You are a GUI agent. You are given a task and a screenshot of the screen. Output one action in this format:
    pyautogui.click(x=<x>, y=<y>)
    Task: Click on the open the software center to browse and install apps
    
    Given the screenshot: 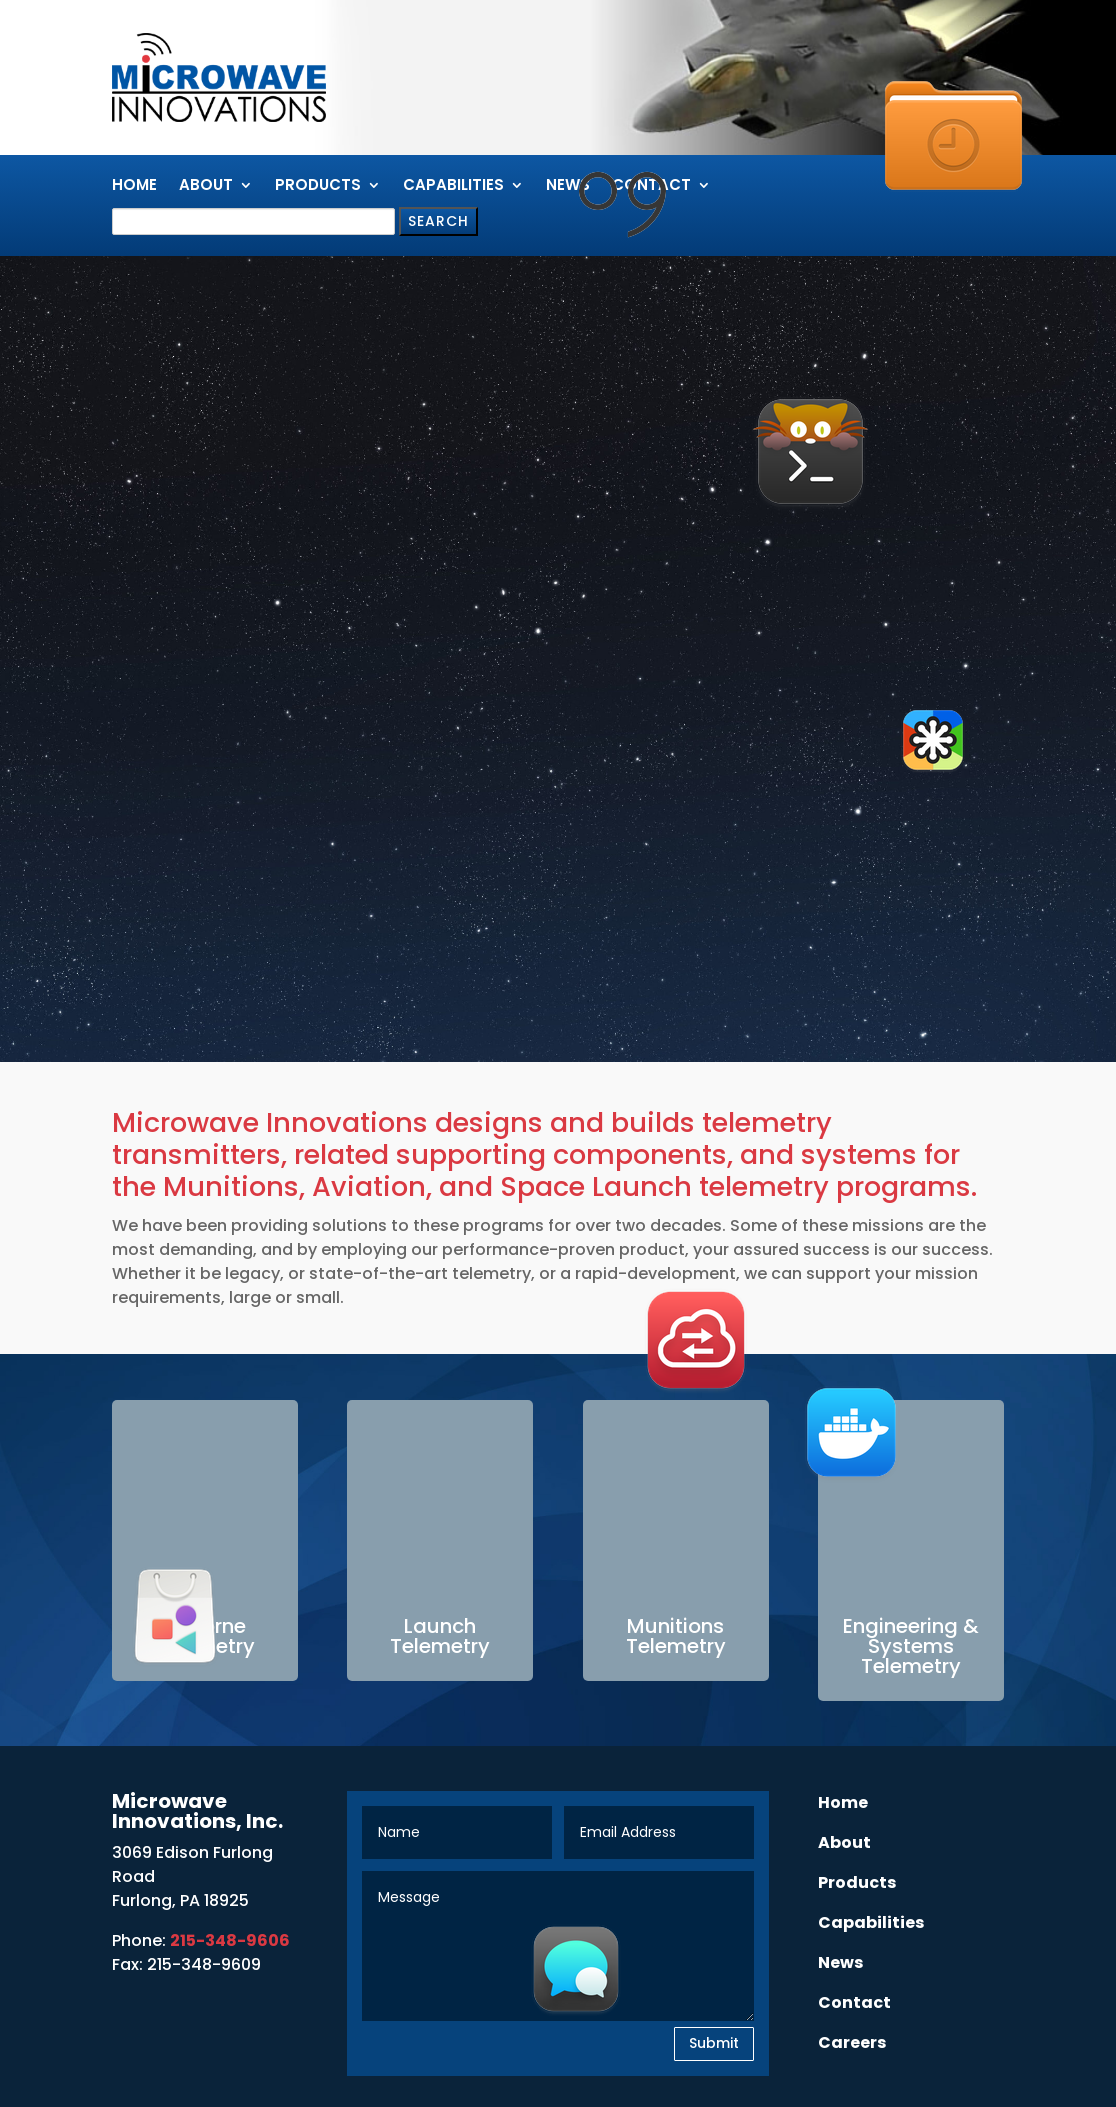 What is the action you would take?
    pyautogui.click(x=175, y=1616)
    